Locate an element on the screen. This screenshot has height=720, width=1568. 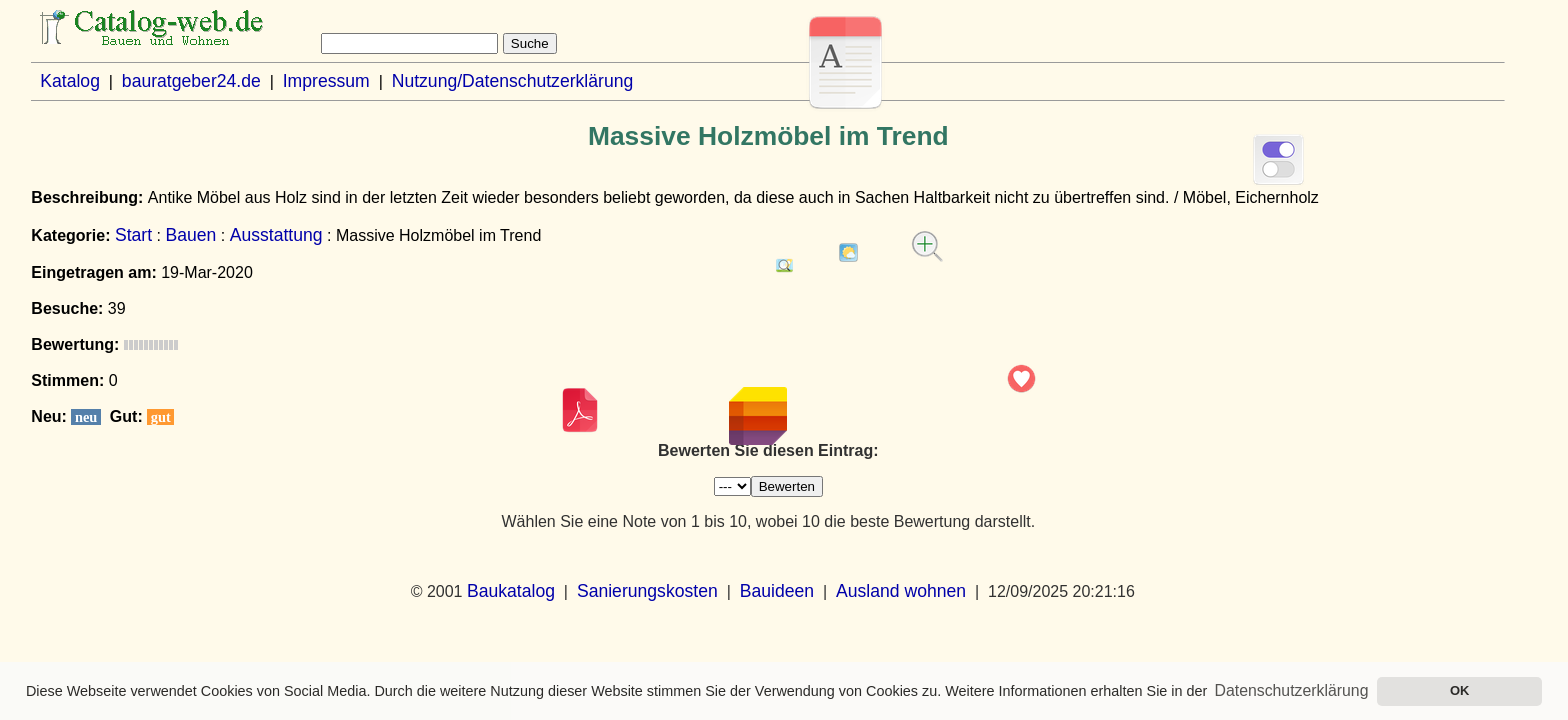
zoom in on file or document is located at coordinates (927, 246).